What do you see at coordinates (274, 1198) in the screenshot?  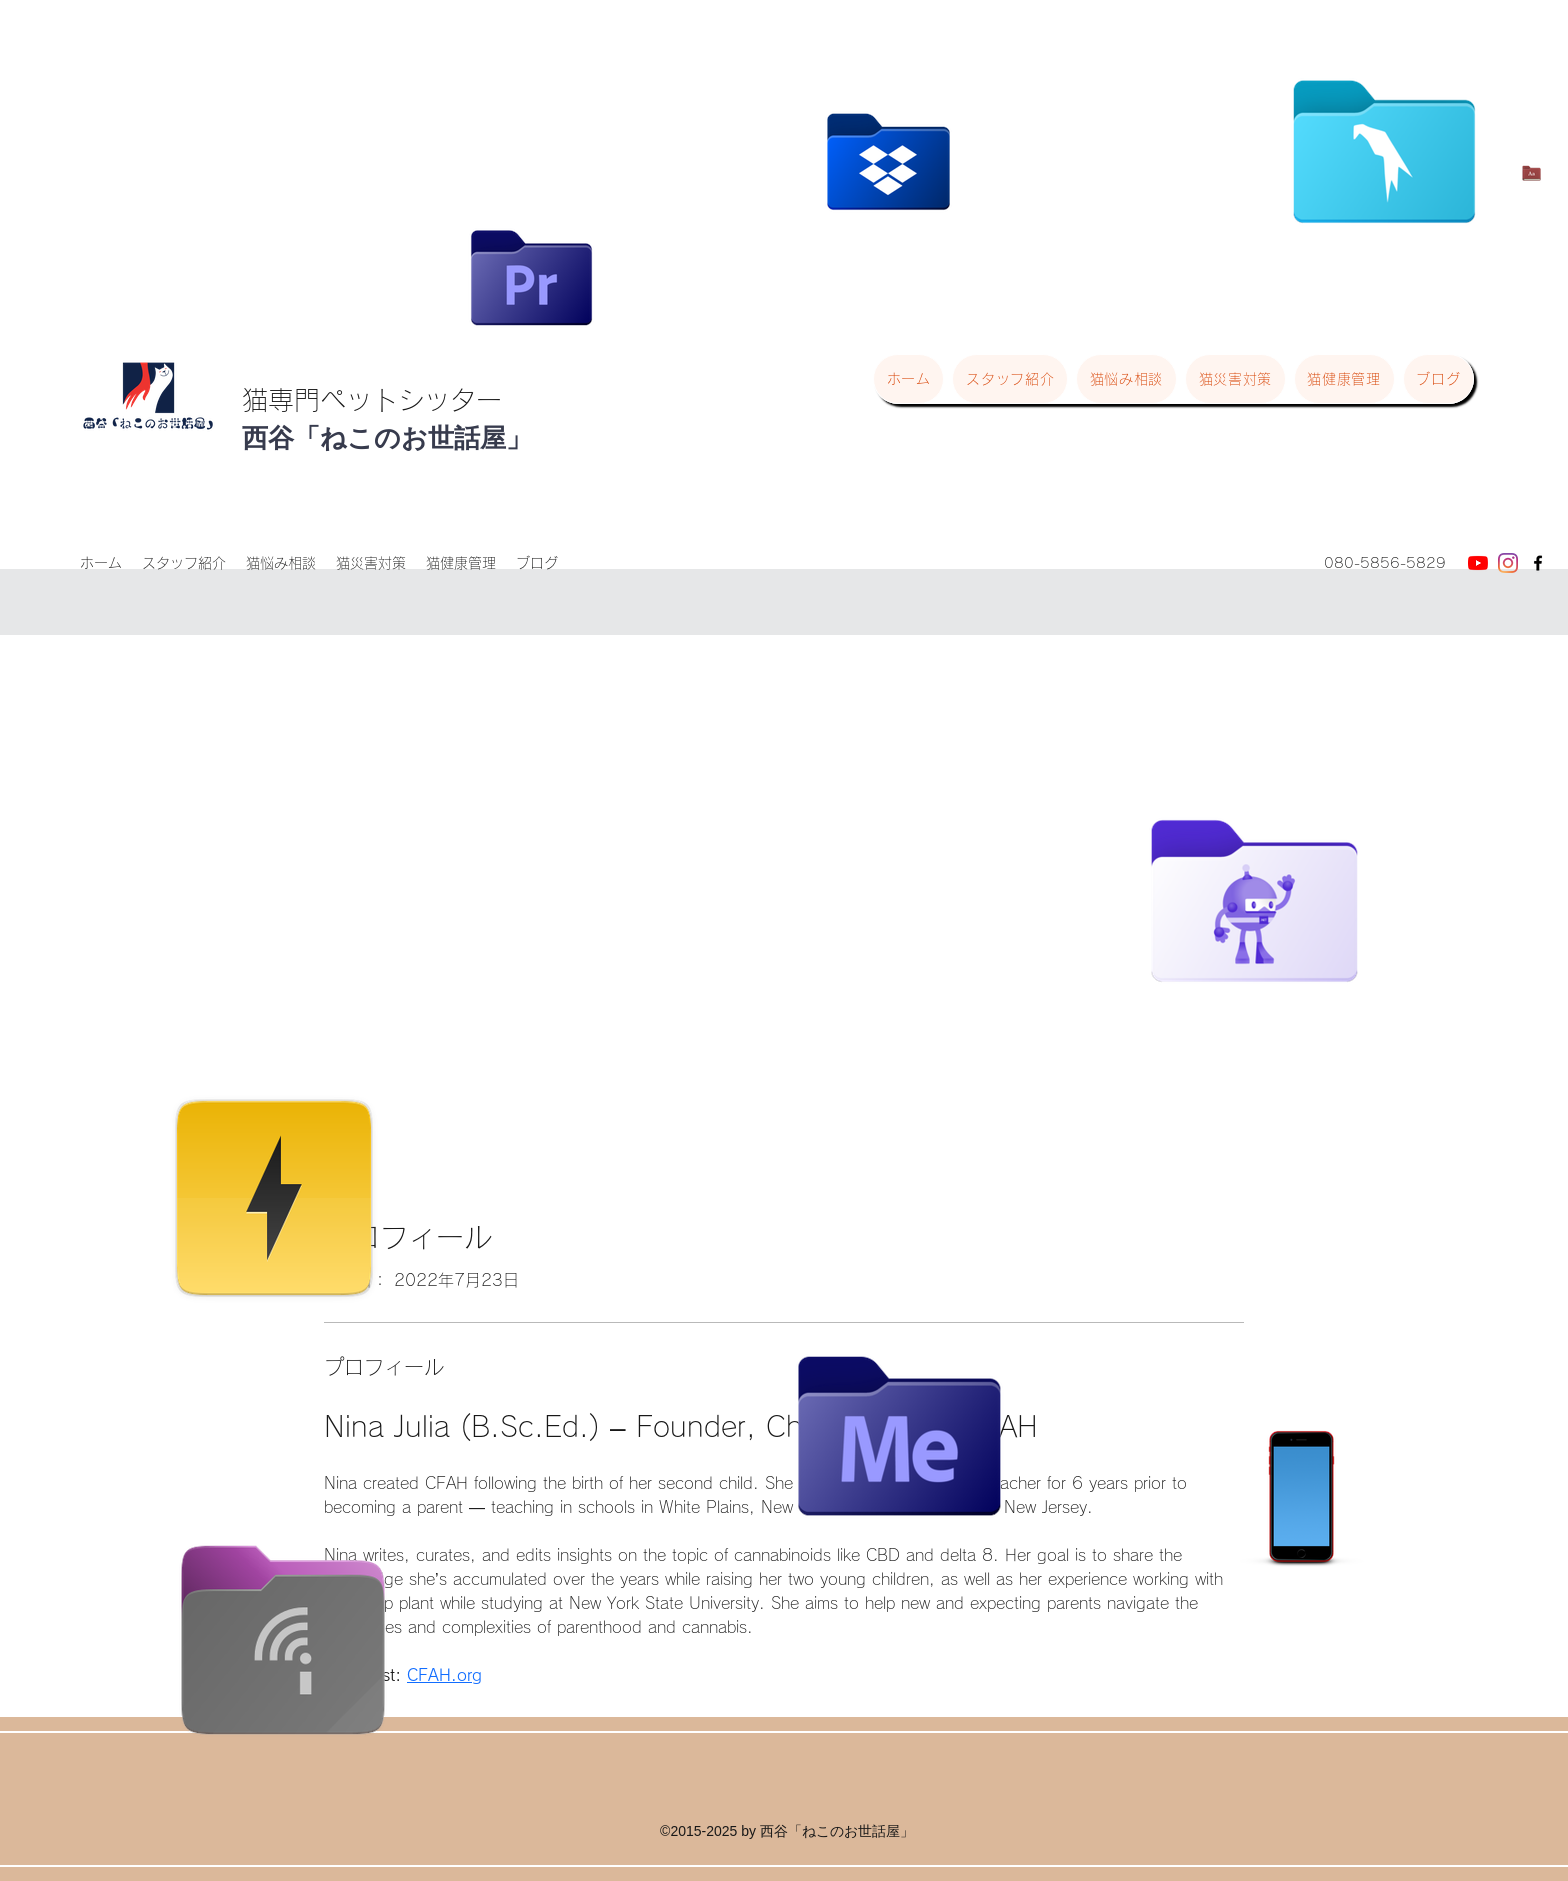 I see `open power management settings` at bounding box center [274, 1198].